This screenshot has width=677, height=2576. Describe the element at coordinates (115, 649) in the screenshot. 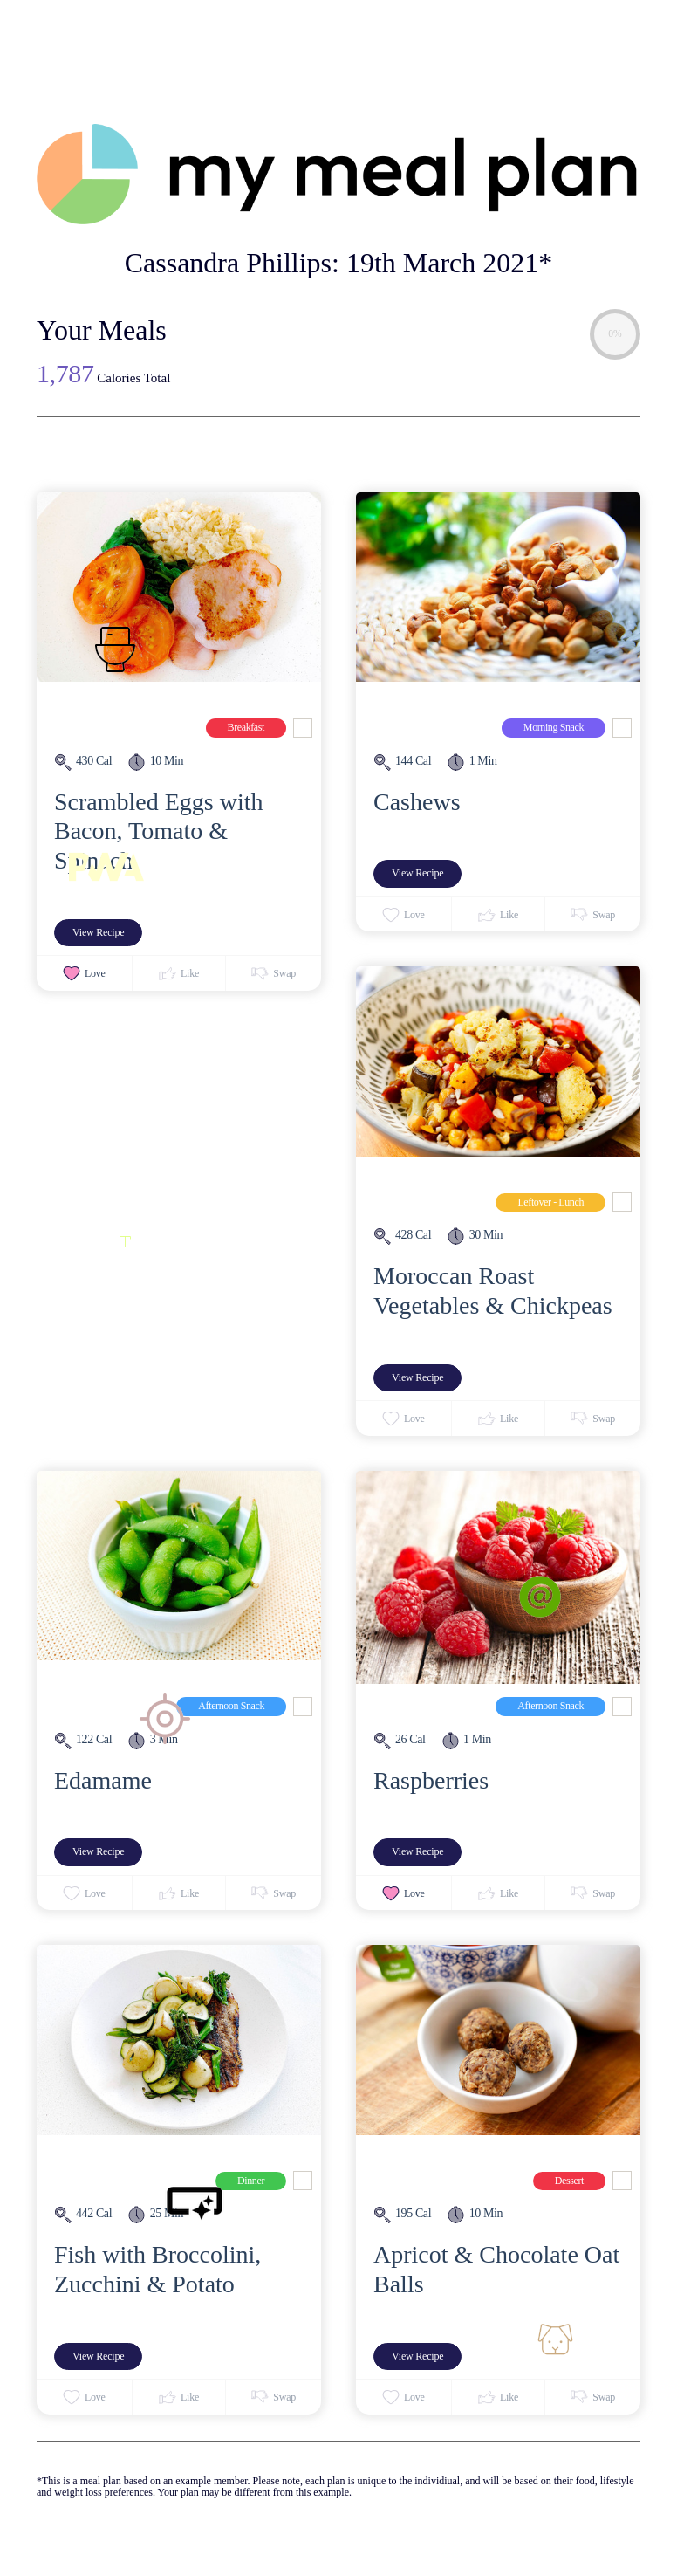

I see `locate nearby restrooms` at that location.